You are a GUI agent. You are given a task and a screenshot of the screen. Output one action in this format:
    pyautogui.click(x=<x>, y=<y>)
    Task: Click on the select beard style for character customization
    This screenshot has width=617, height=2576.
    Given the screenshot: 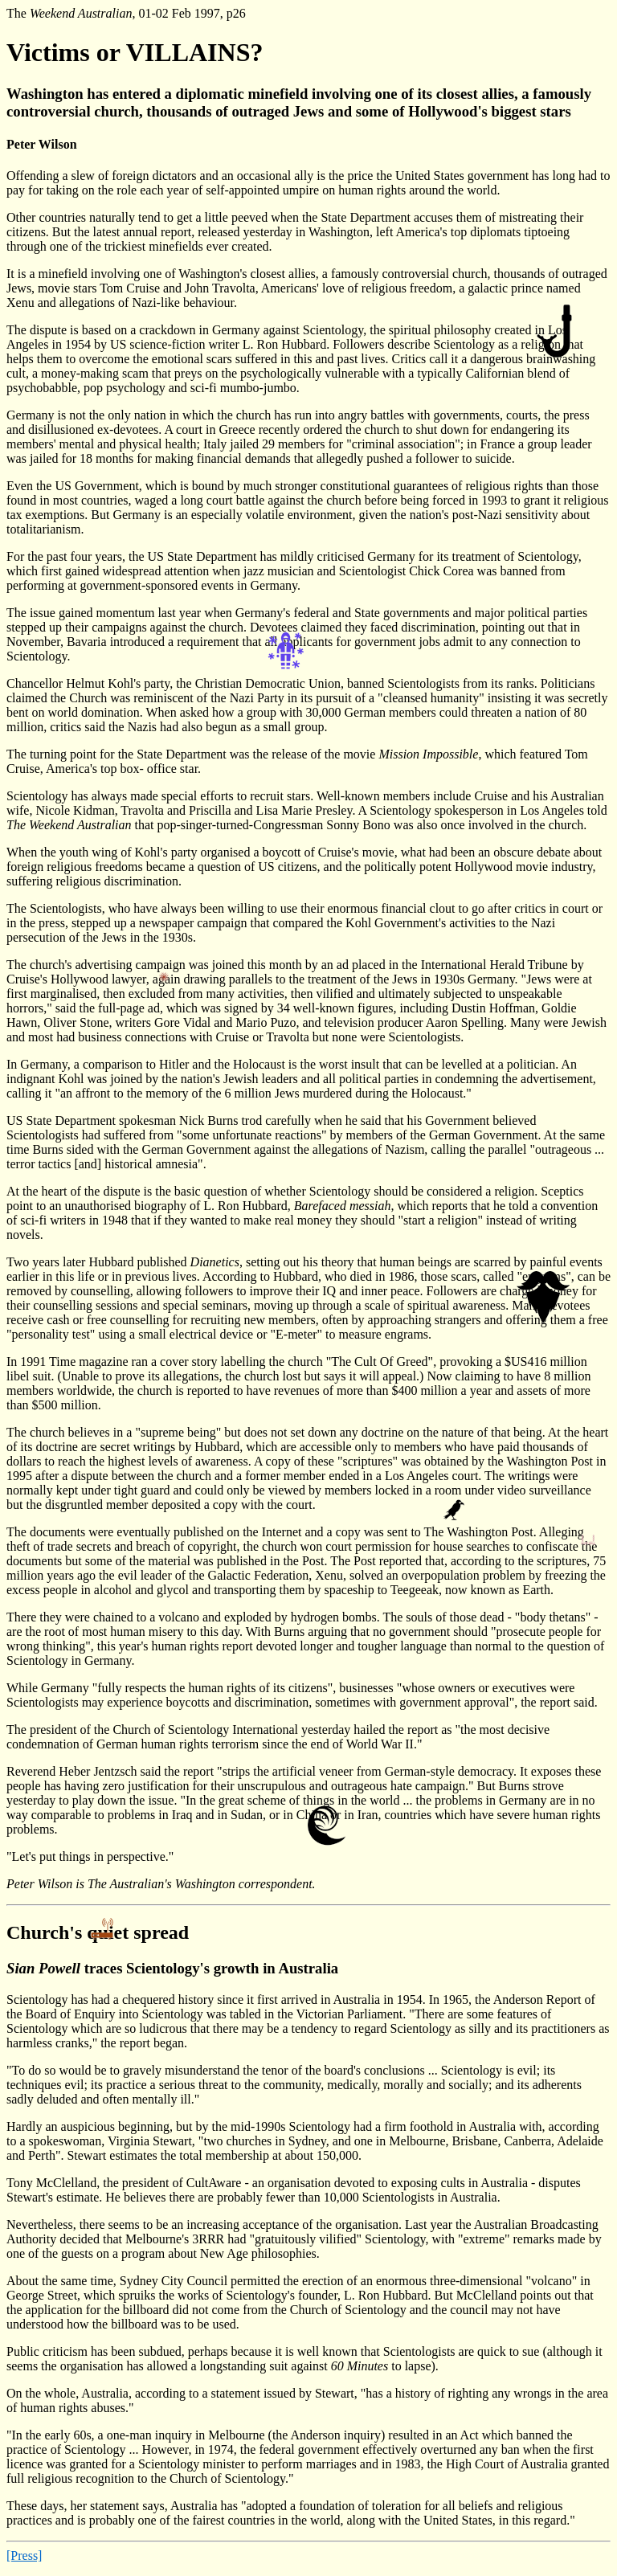 What is the action you would take?
    pyautogui.click(x=543, y=1296)
    